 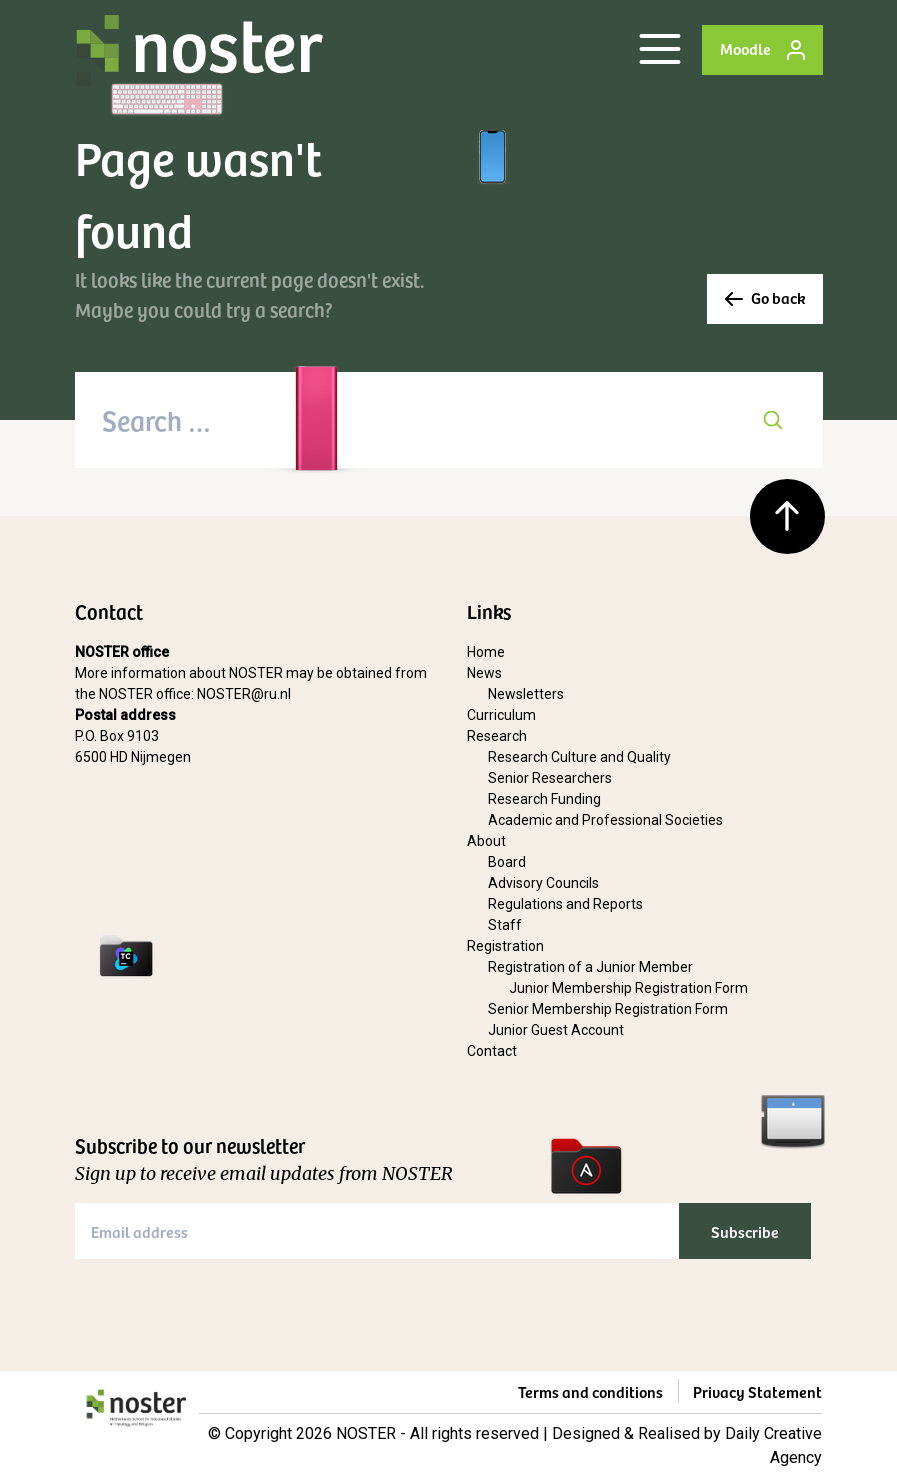 I want to click on connect a bluetooth keyboard, so click(x=167, y=99).